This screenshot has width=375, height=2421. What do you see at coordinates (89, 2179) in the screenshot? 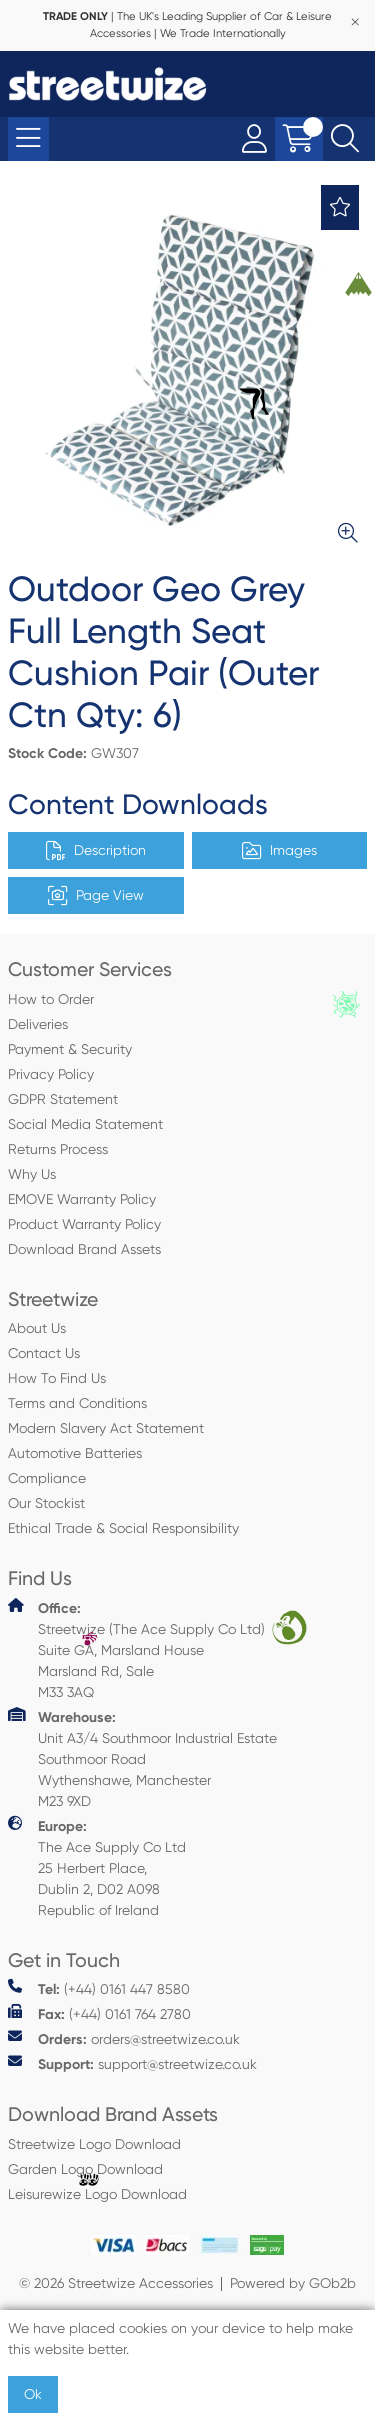
I see `equip bunny slippers cosmetic item` at bounding box center [89, 2179].